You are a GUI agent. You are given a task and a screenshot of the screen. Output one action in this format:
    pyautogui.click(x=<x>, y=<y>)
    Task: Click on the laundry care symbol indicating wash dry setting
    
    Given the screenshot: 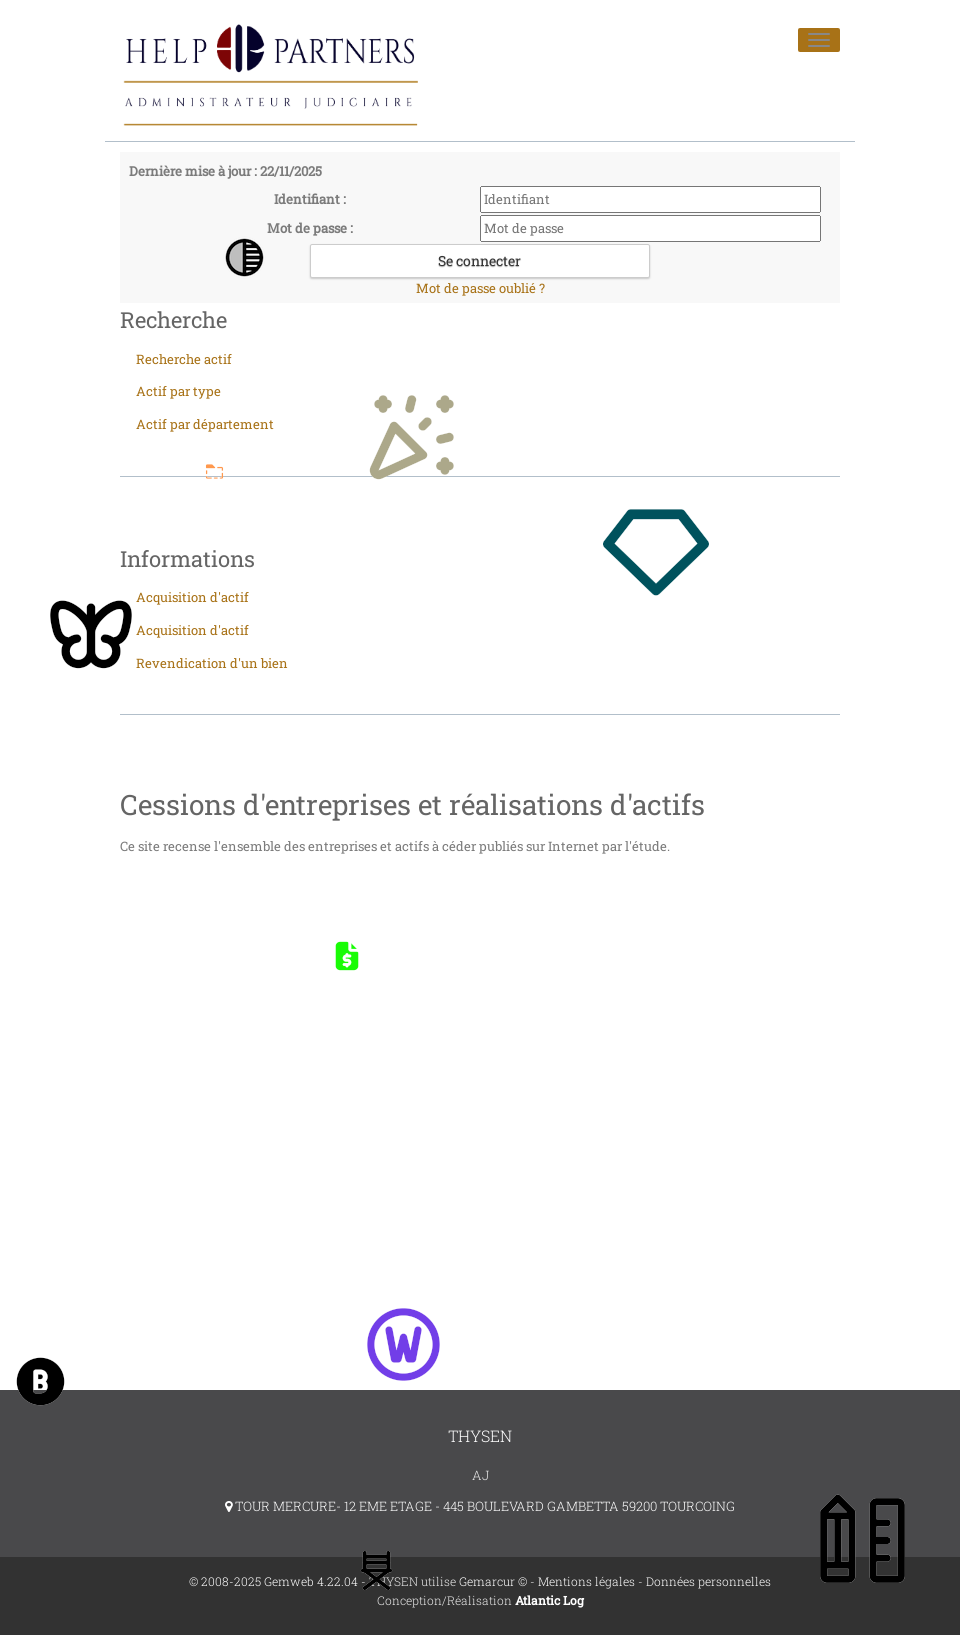 What is the action you would take?
    pyautogui.click(x=403, y=1344)
    